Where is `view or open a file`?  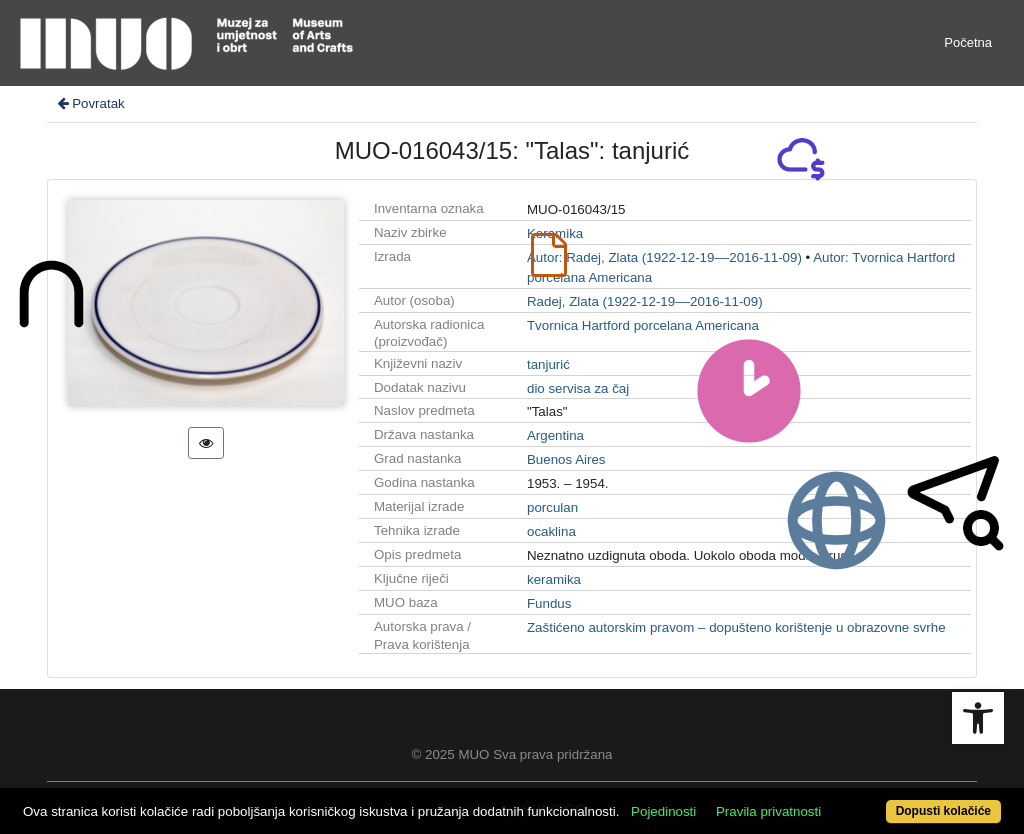
view or open a file is located at coordinates (549, 255).